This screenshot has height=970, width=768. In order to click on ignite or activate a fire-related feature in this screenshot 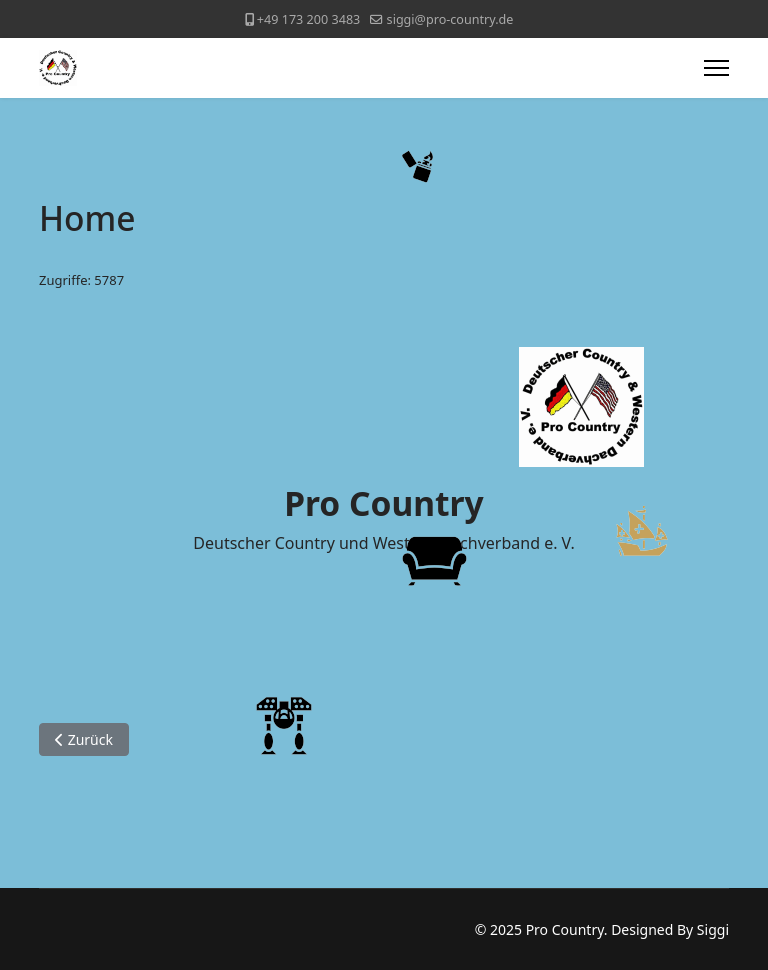, I will do `click(417, 166)`.